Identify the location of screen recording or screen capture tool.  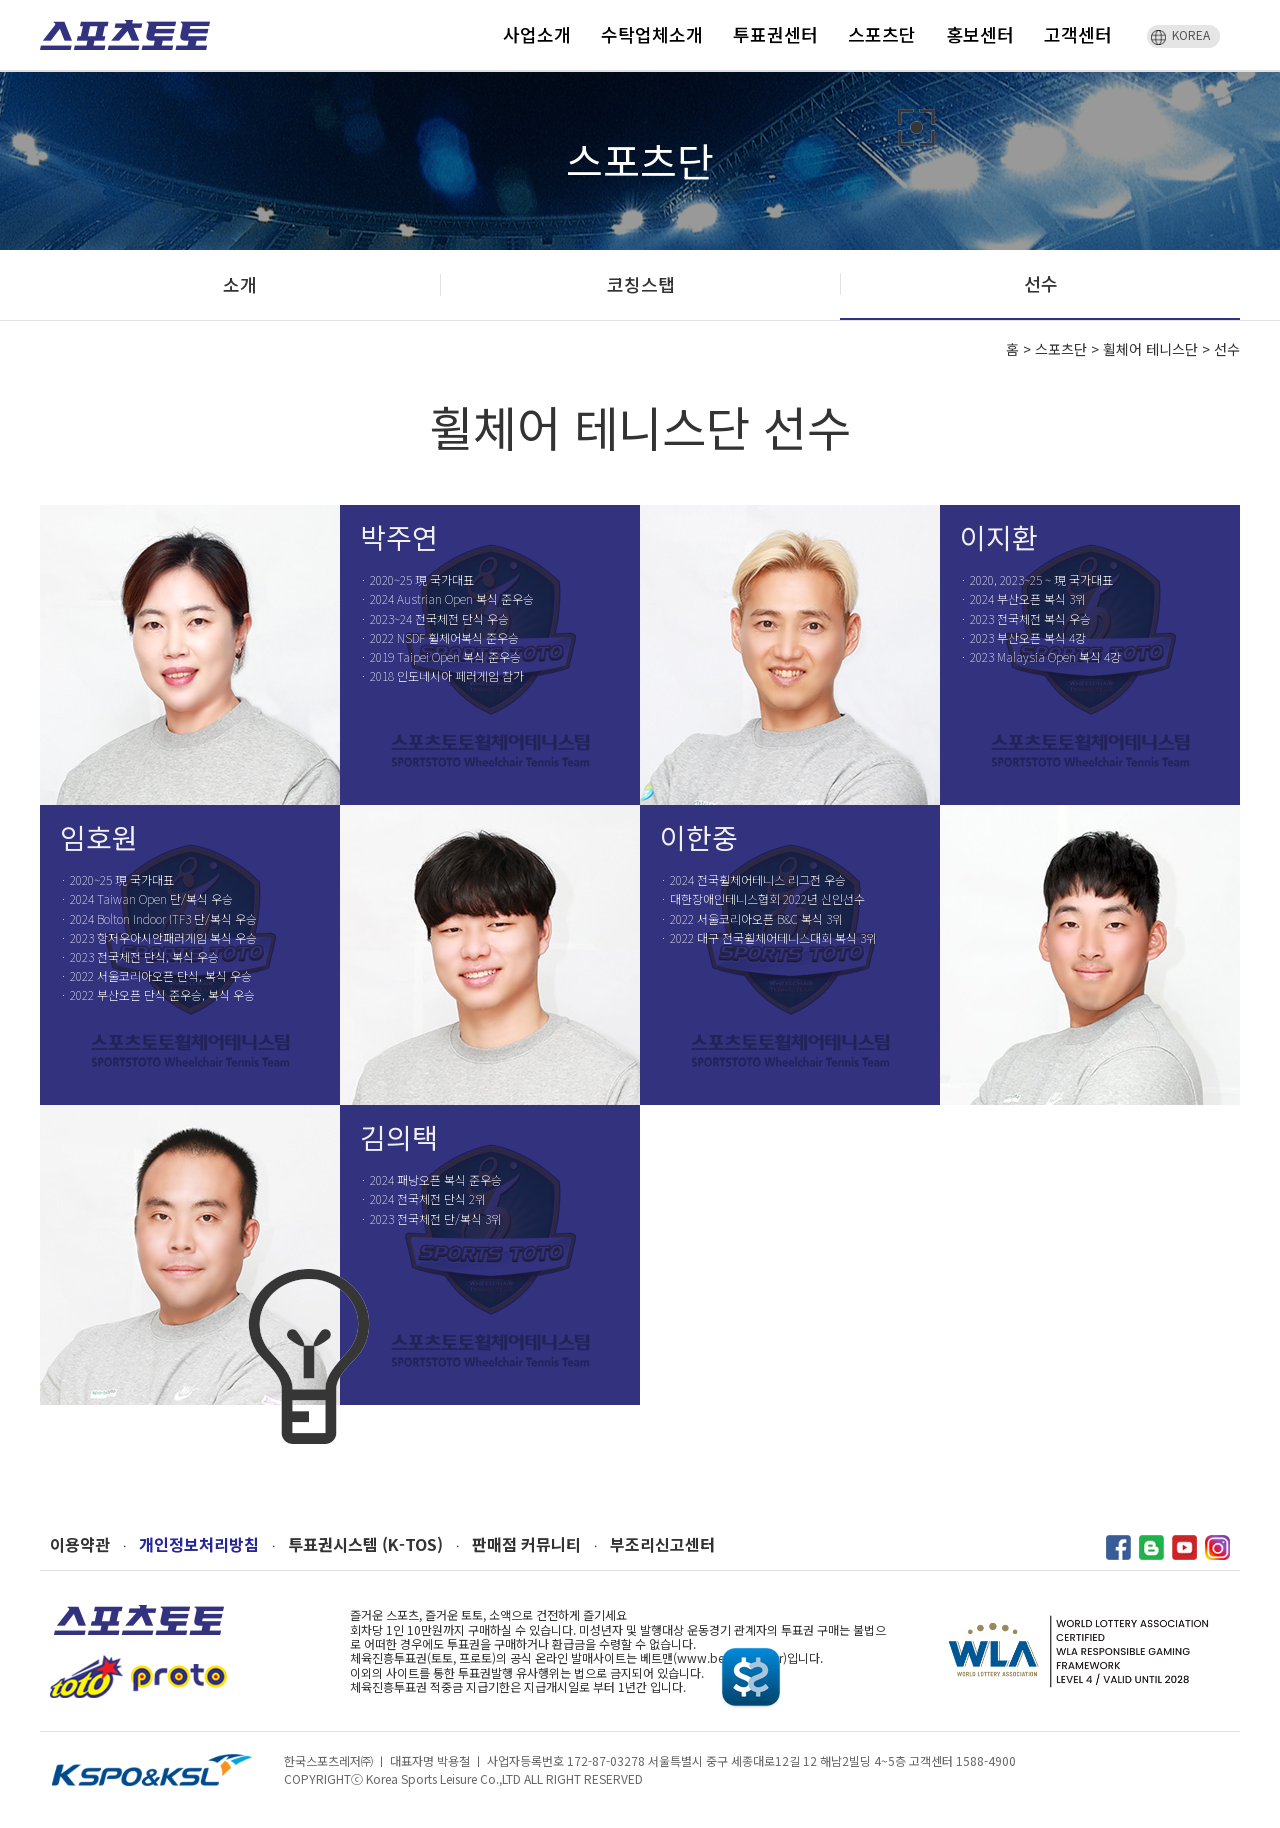
(916, 127).